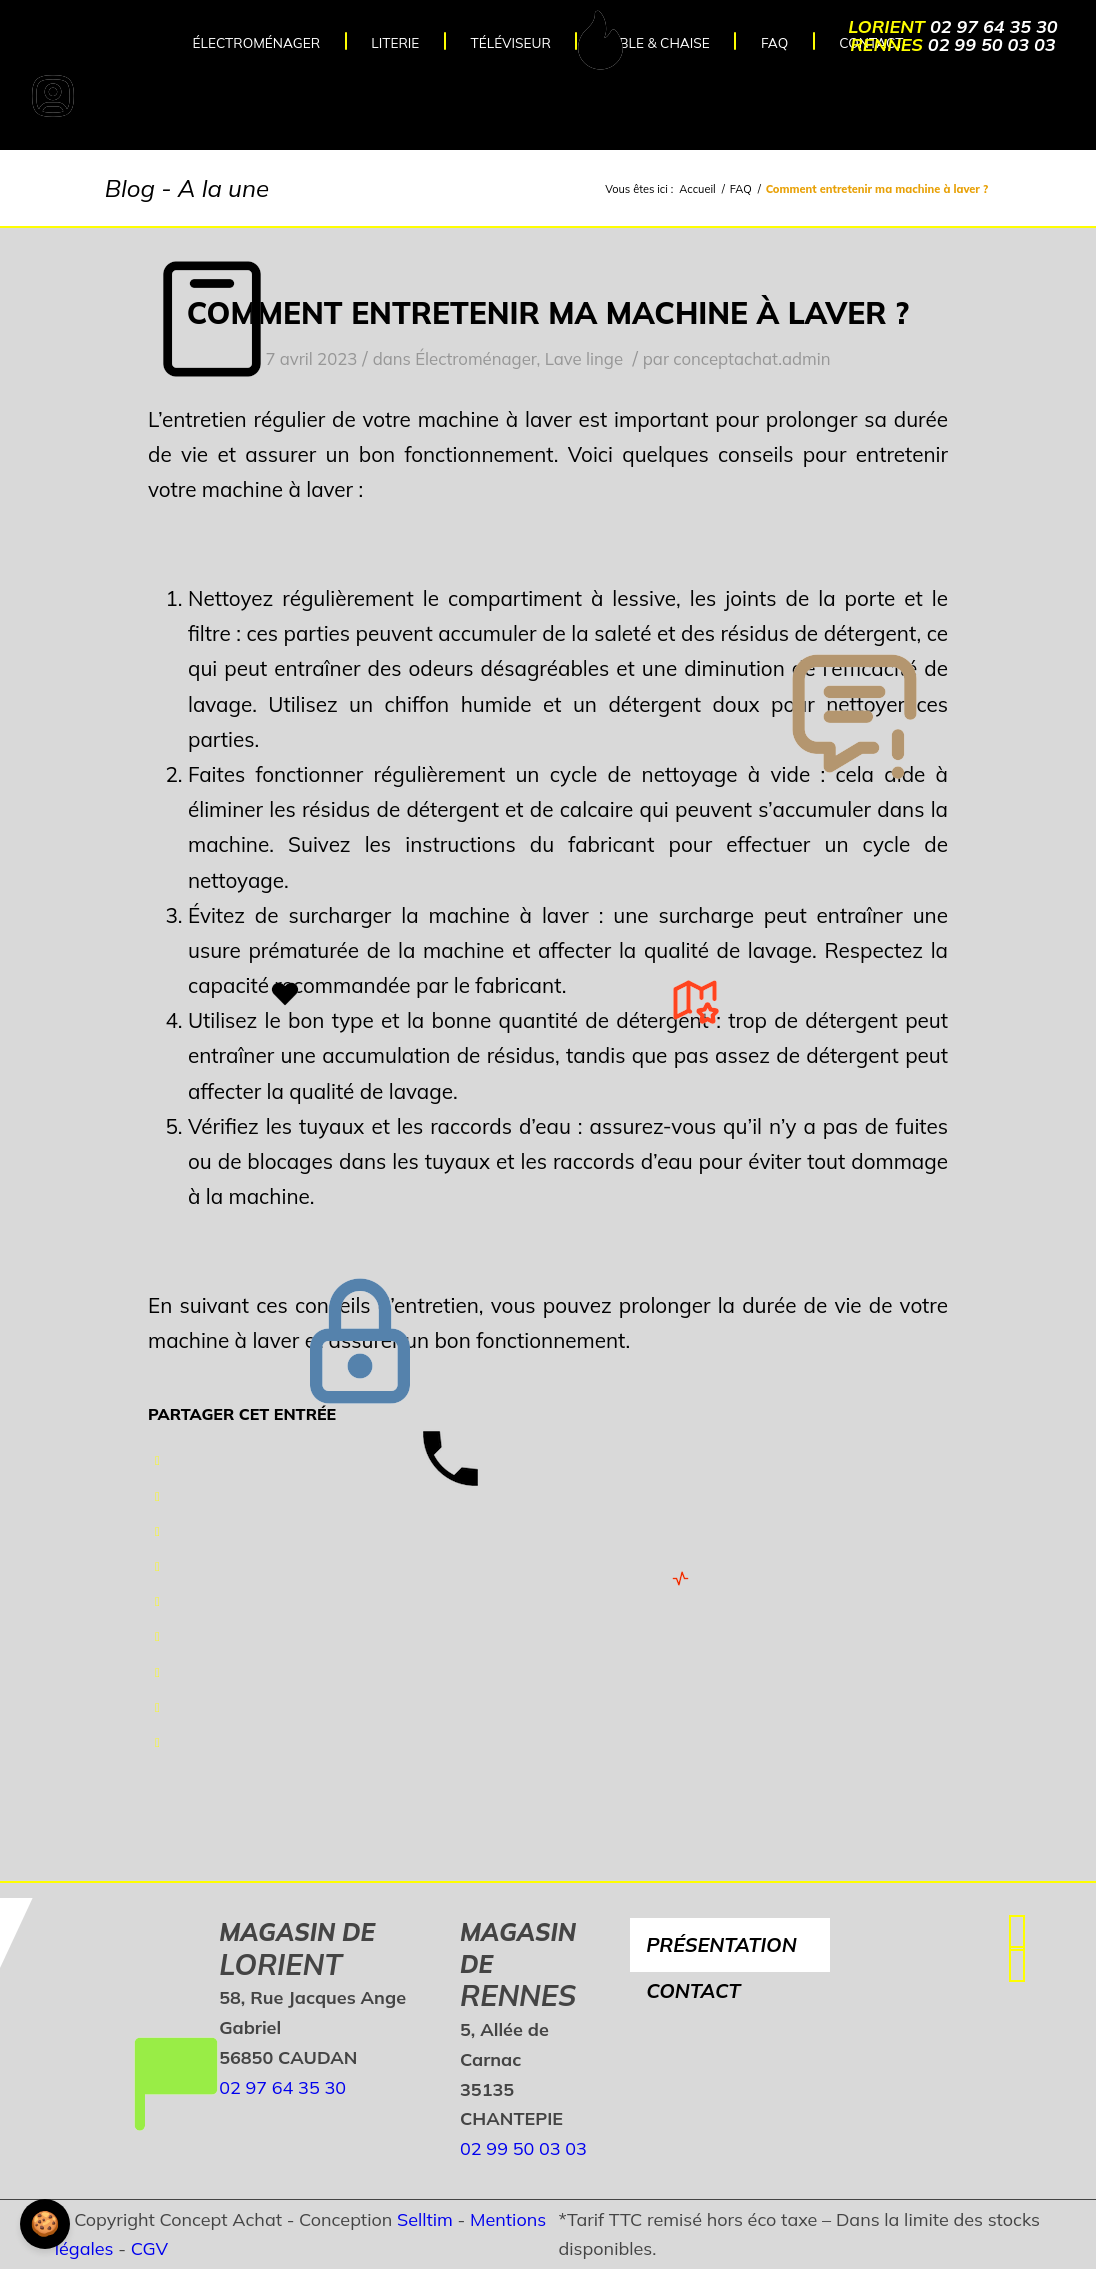  Describe the element at coordinates (695, 1000) in the screenshot. I see `view favorite locations on map` at that location.